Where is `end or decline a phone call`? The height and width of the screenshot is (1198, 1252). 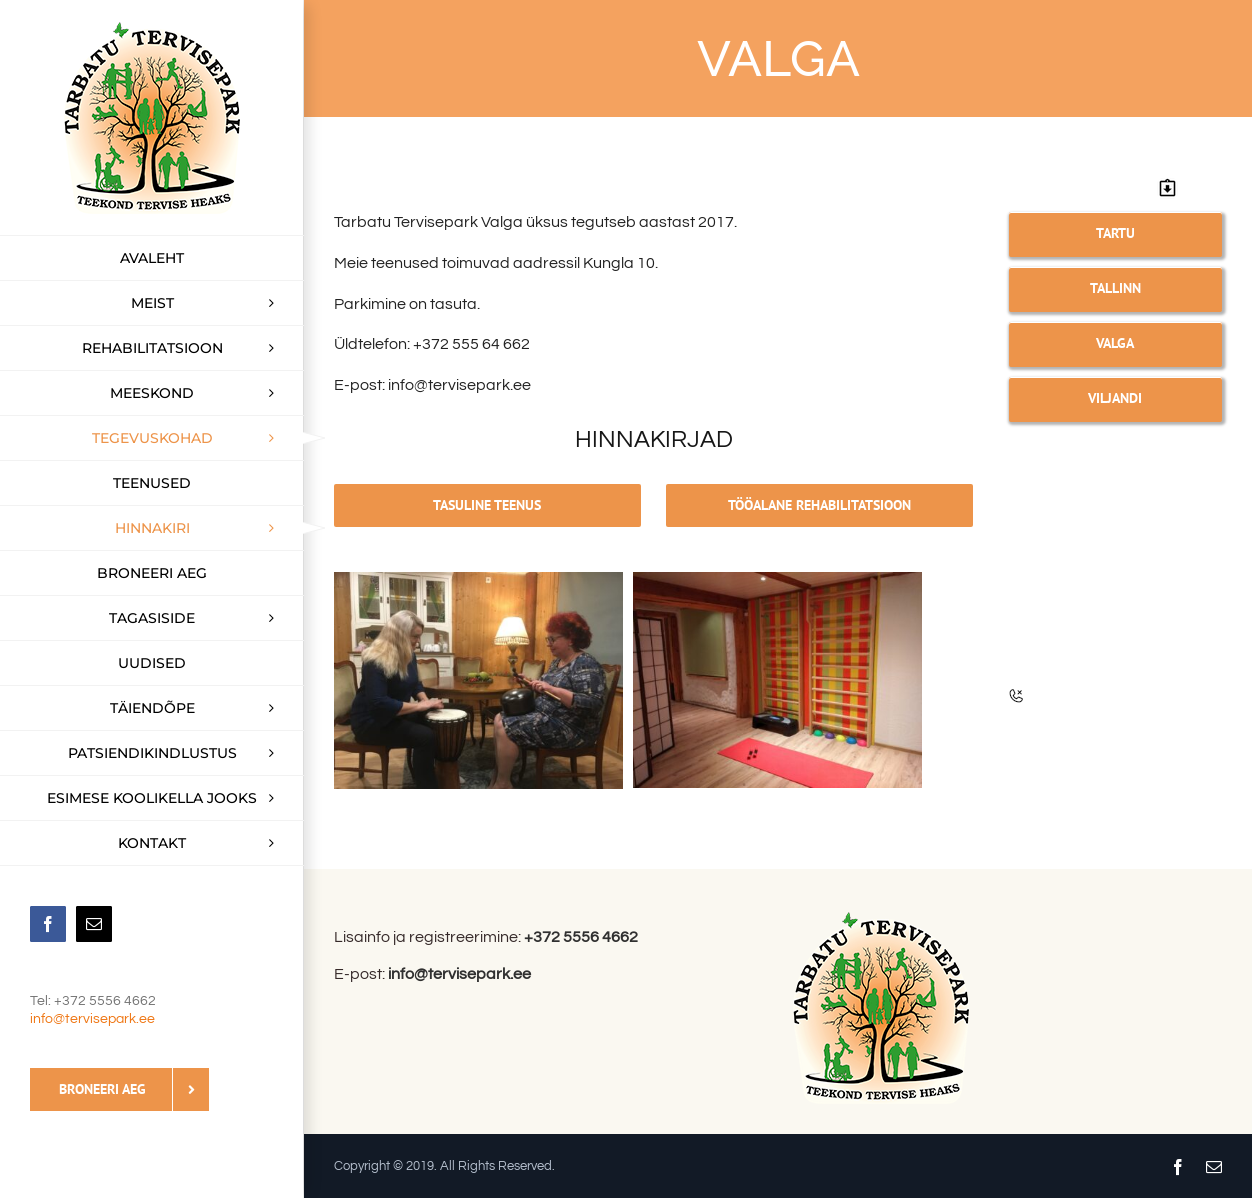 end or decline a phone call is located at coordinates (1016, 695).